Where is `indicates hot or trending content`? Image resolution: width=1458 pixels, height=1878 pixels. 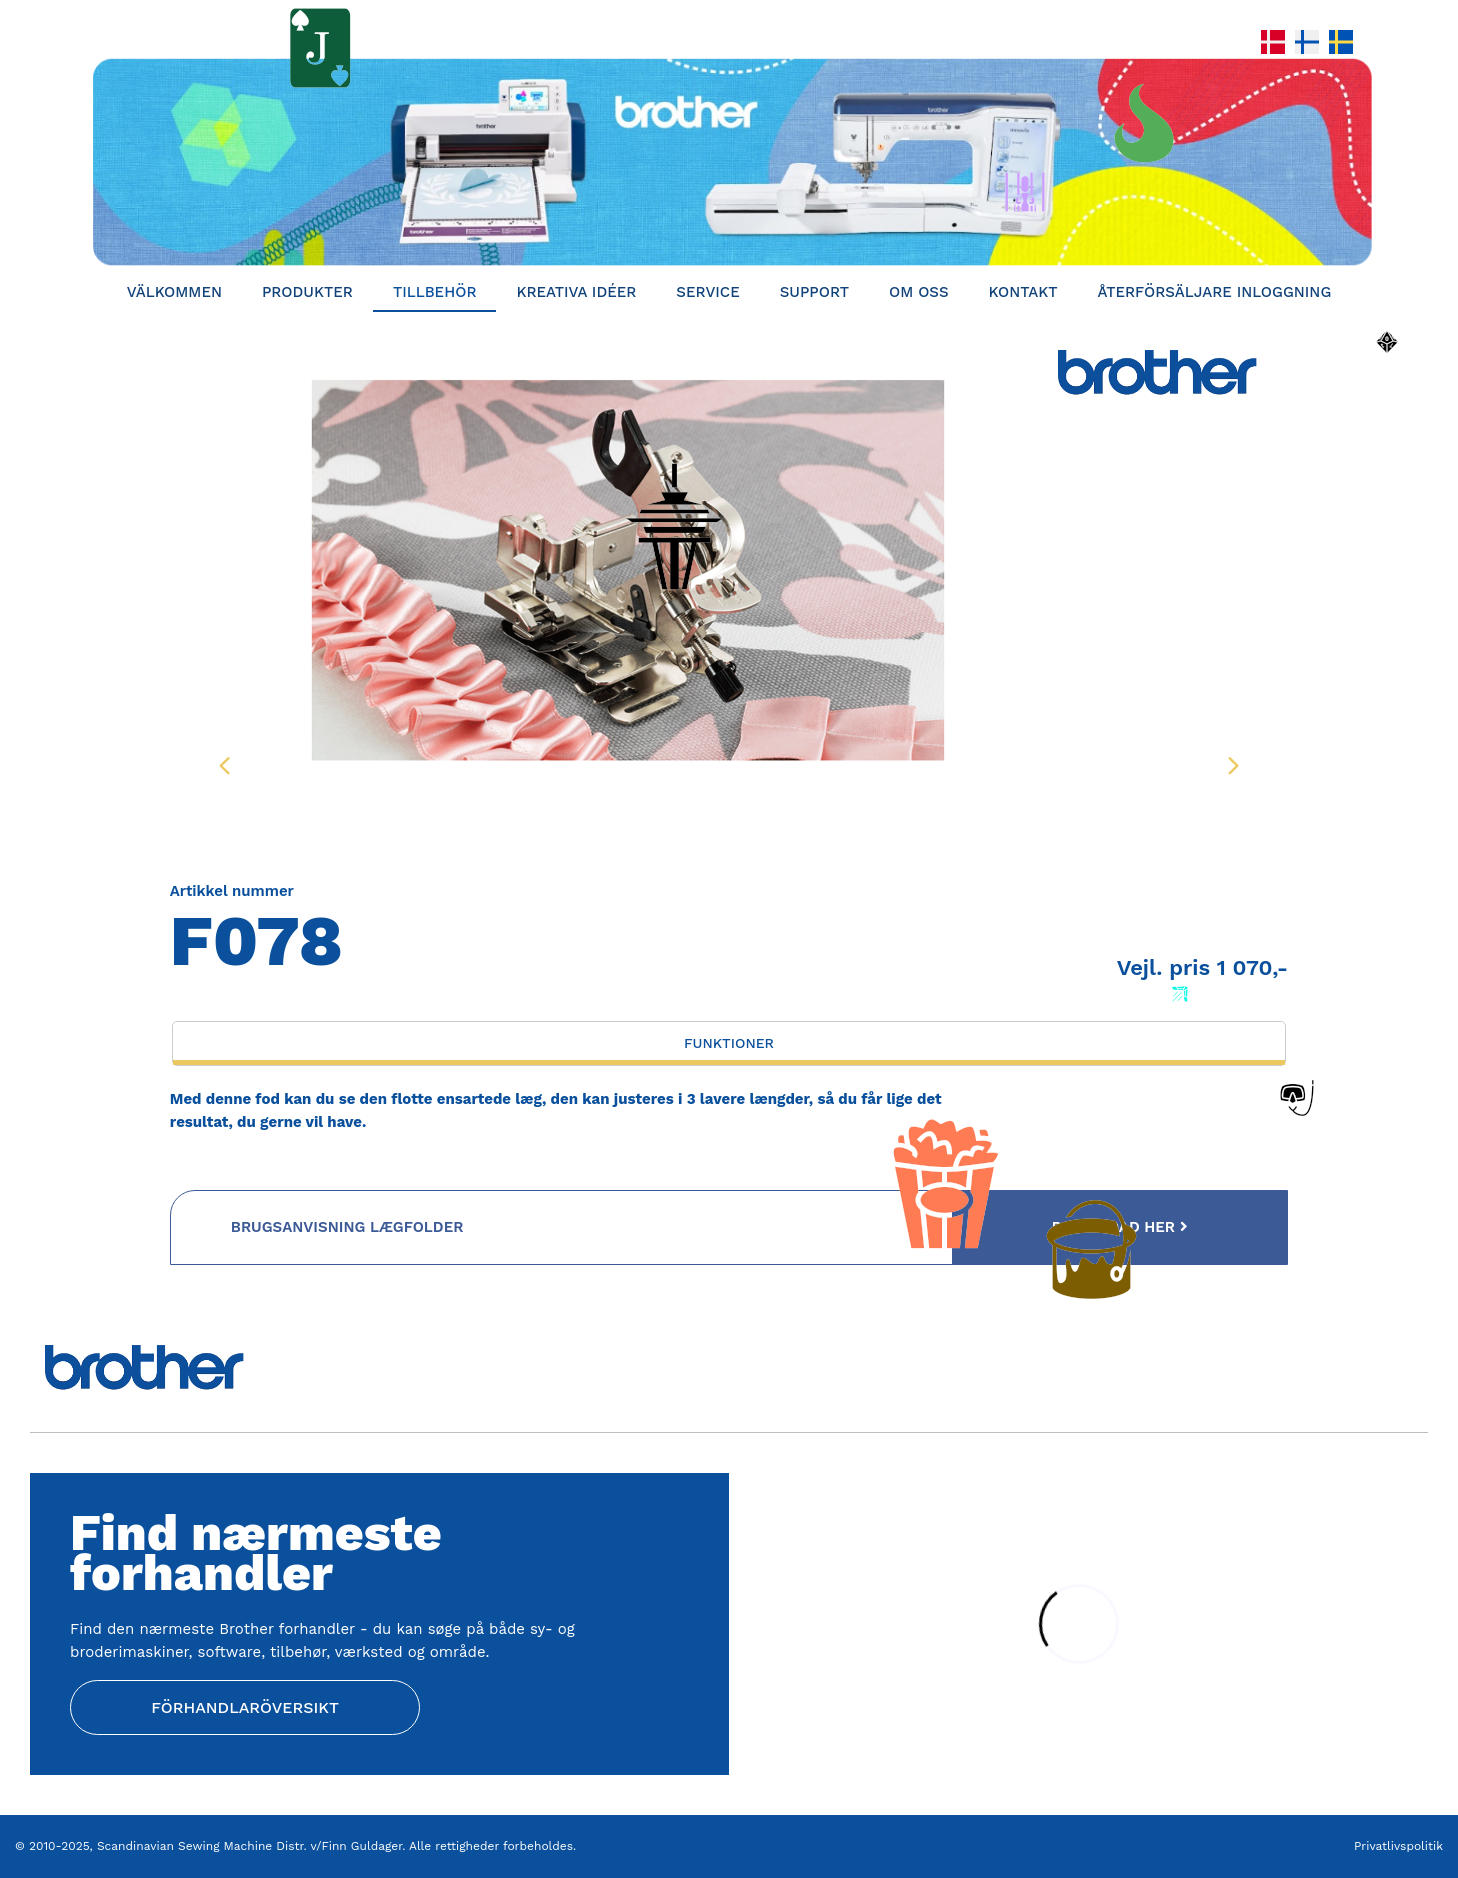 indicates hot or trending content is located at coordinates (1144, 123).